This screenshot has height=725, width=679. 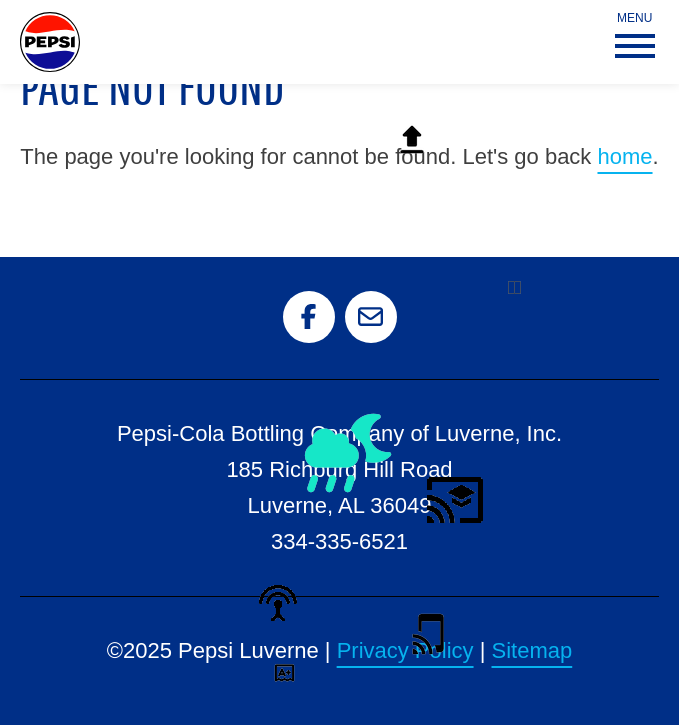 What do you see at coordinates (278, 604) in the screenshot?
I see `access antenna or broadcast settings` at bounding box center [278, 604].